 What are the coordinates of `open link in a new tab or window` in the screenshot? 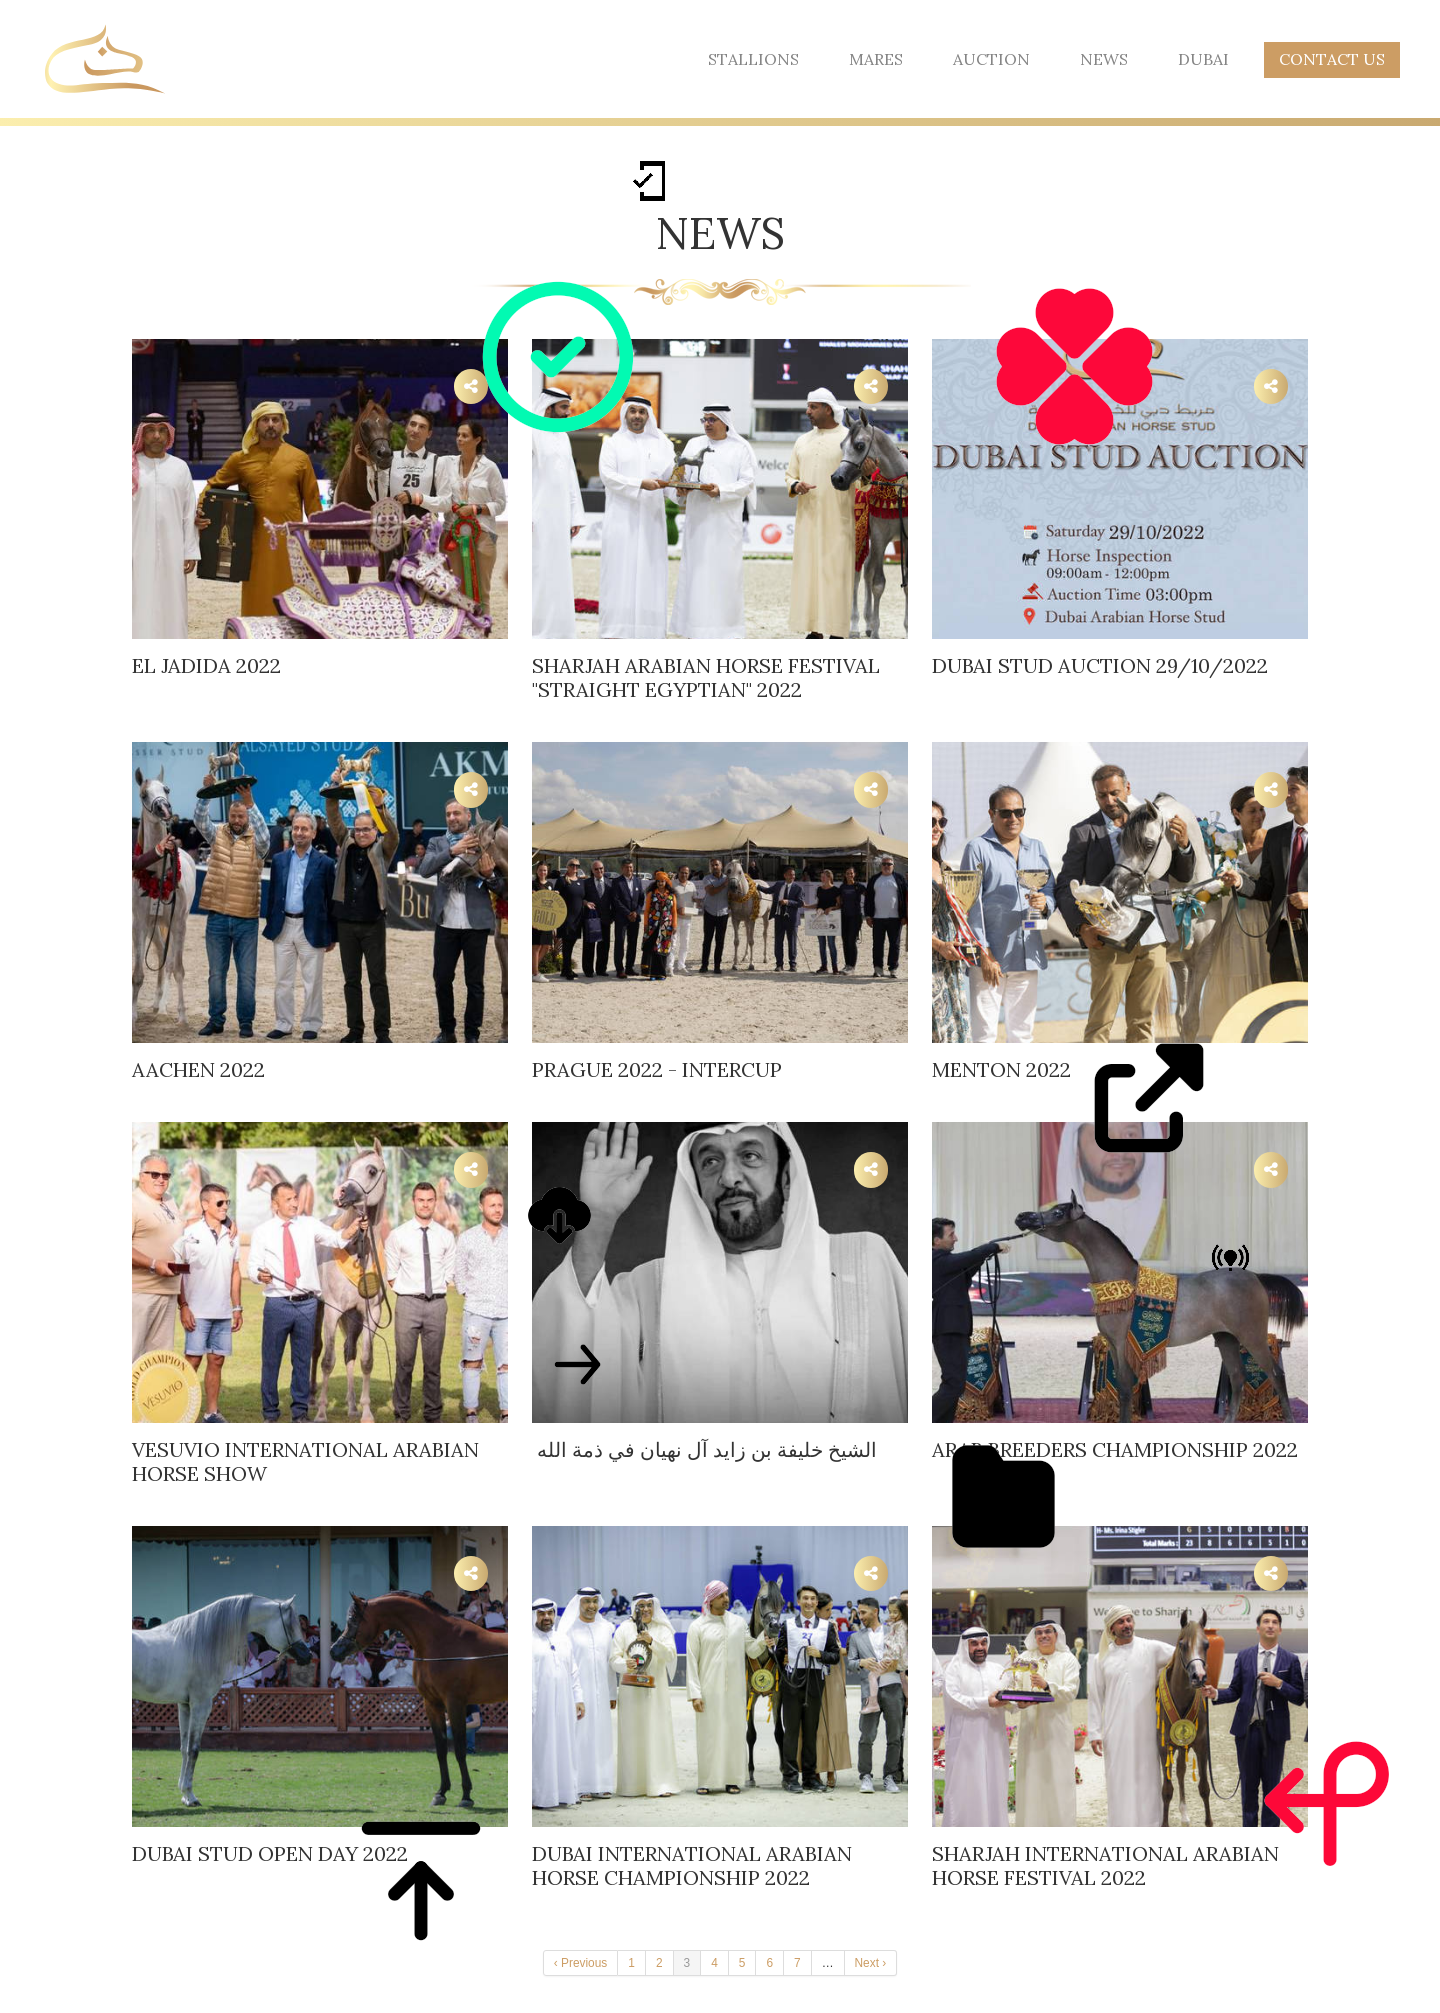 It's located at (1149, 1098).